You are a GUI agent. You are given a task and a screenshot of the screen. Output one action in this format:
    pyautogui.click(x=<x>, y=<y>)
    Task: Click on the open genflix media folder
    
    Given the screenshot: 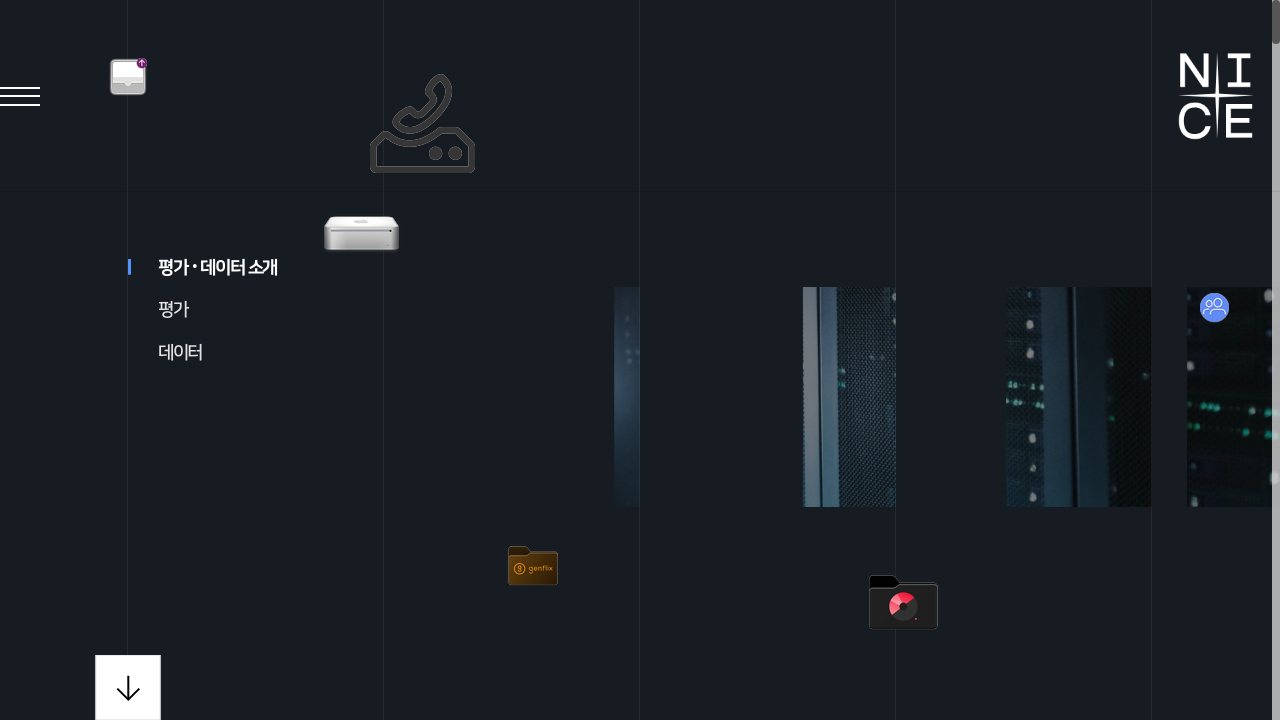 What is the action you would take?
    pyautogui.click(x=533, y=567)
    